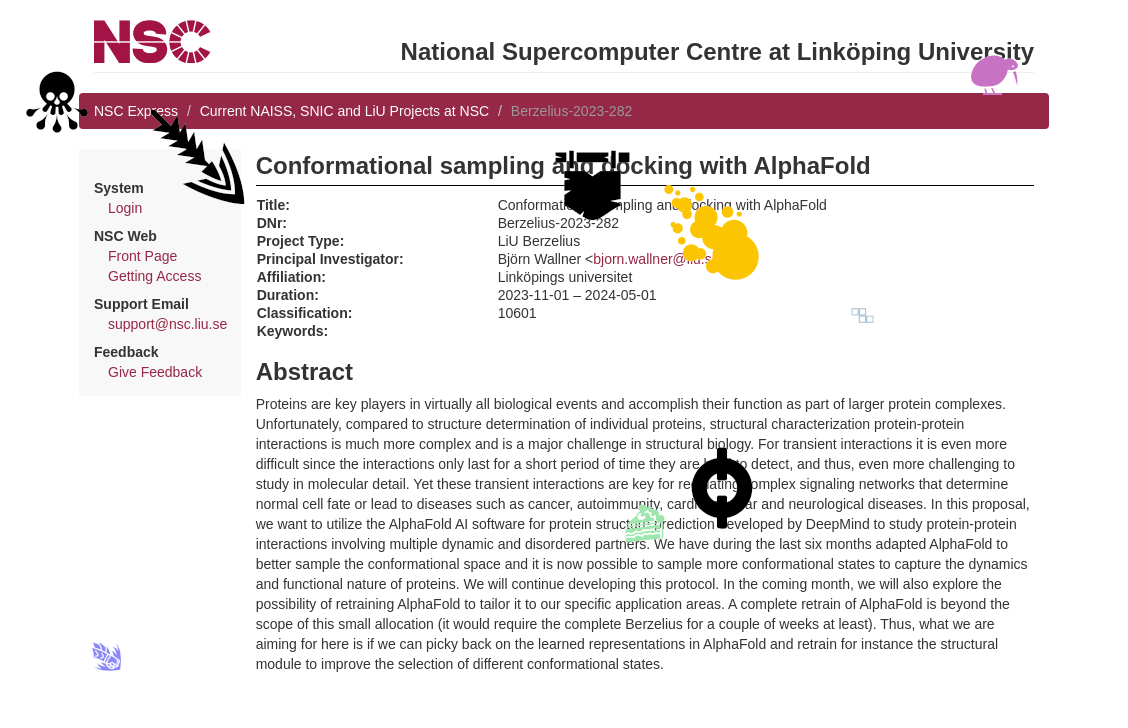  Describe the element at coordinates (106, 656) in the screenshot. I see `activate armor-piercing attack ability` at that location.